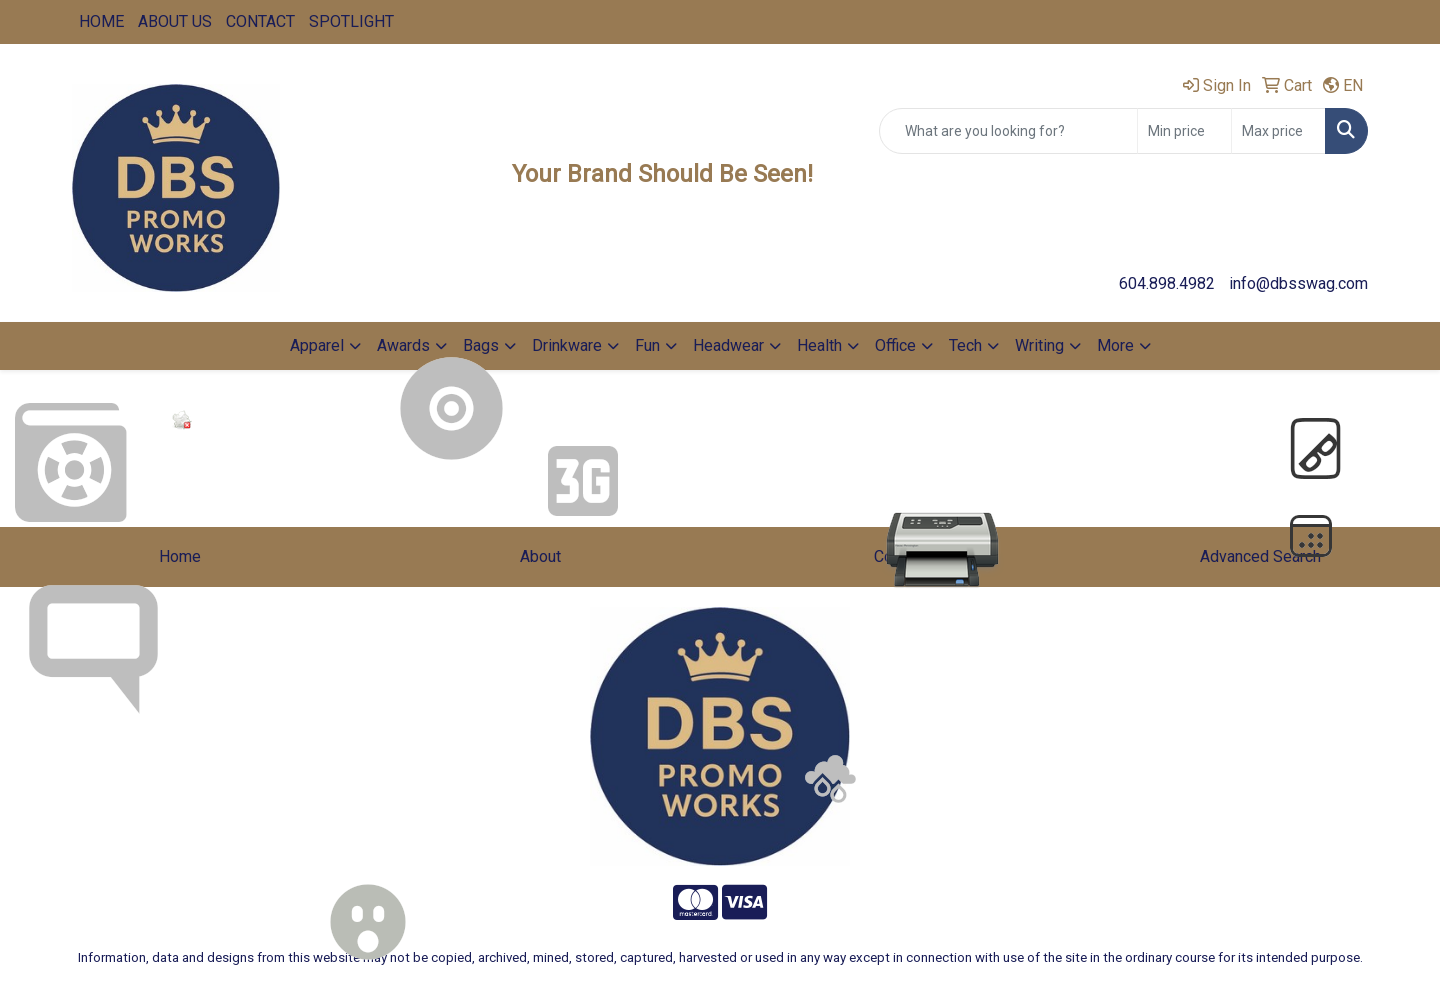 Image resolution: width=1440 pixels, height=1005 pixels. I want to click on indicates 3G cellular network connection, so click(583, 481).